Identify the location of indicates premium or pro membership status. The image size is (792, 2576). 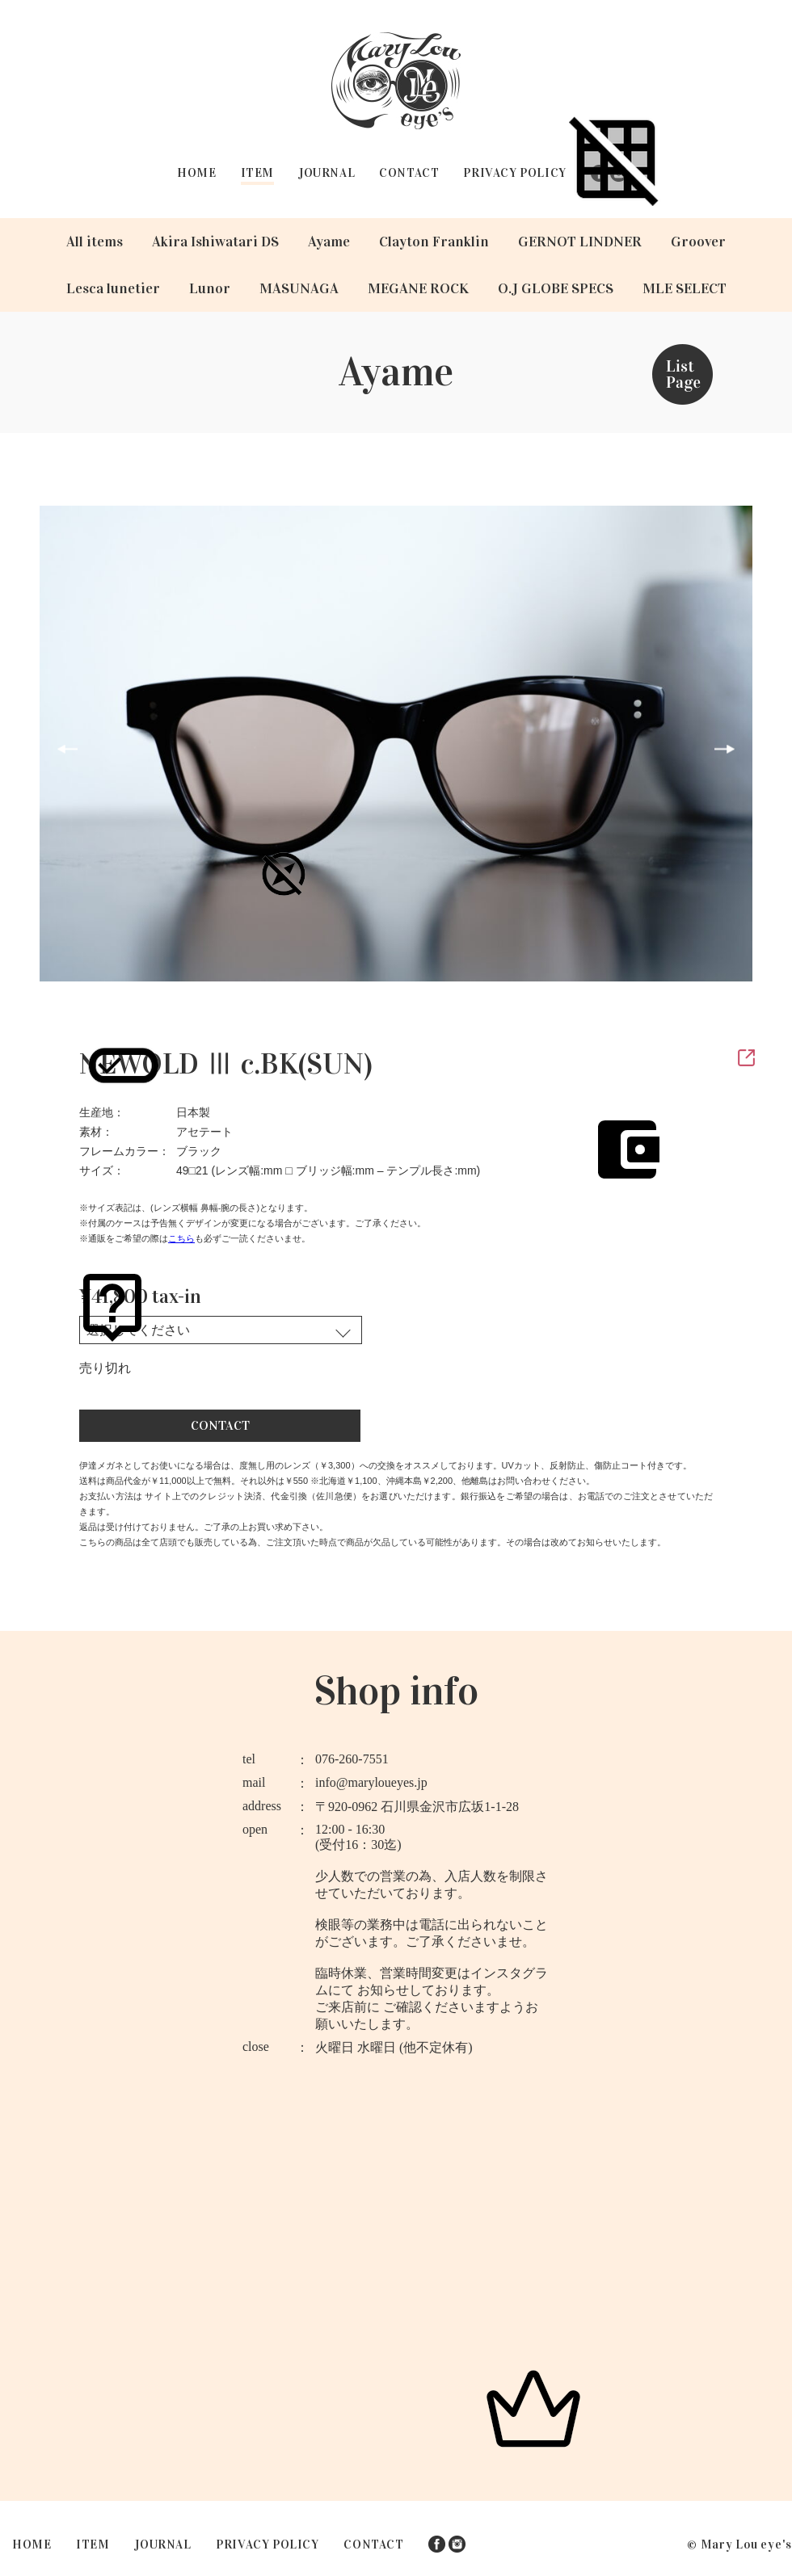
(533, 2414).